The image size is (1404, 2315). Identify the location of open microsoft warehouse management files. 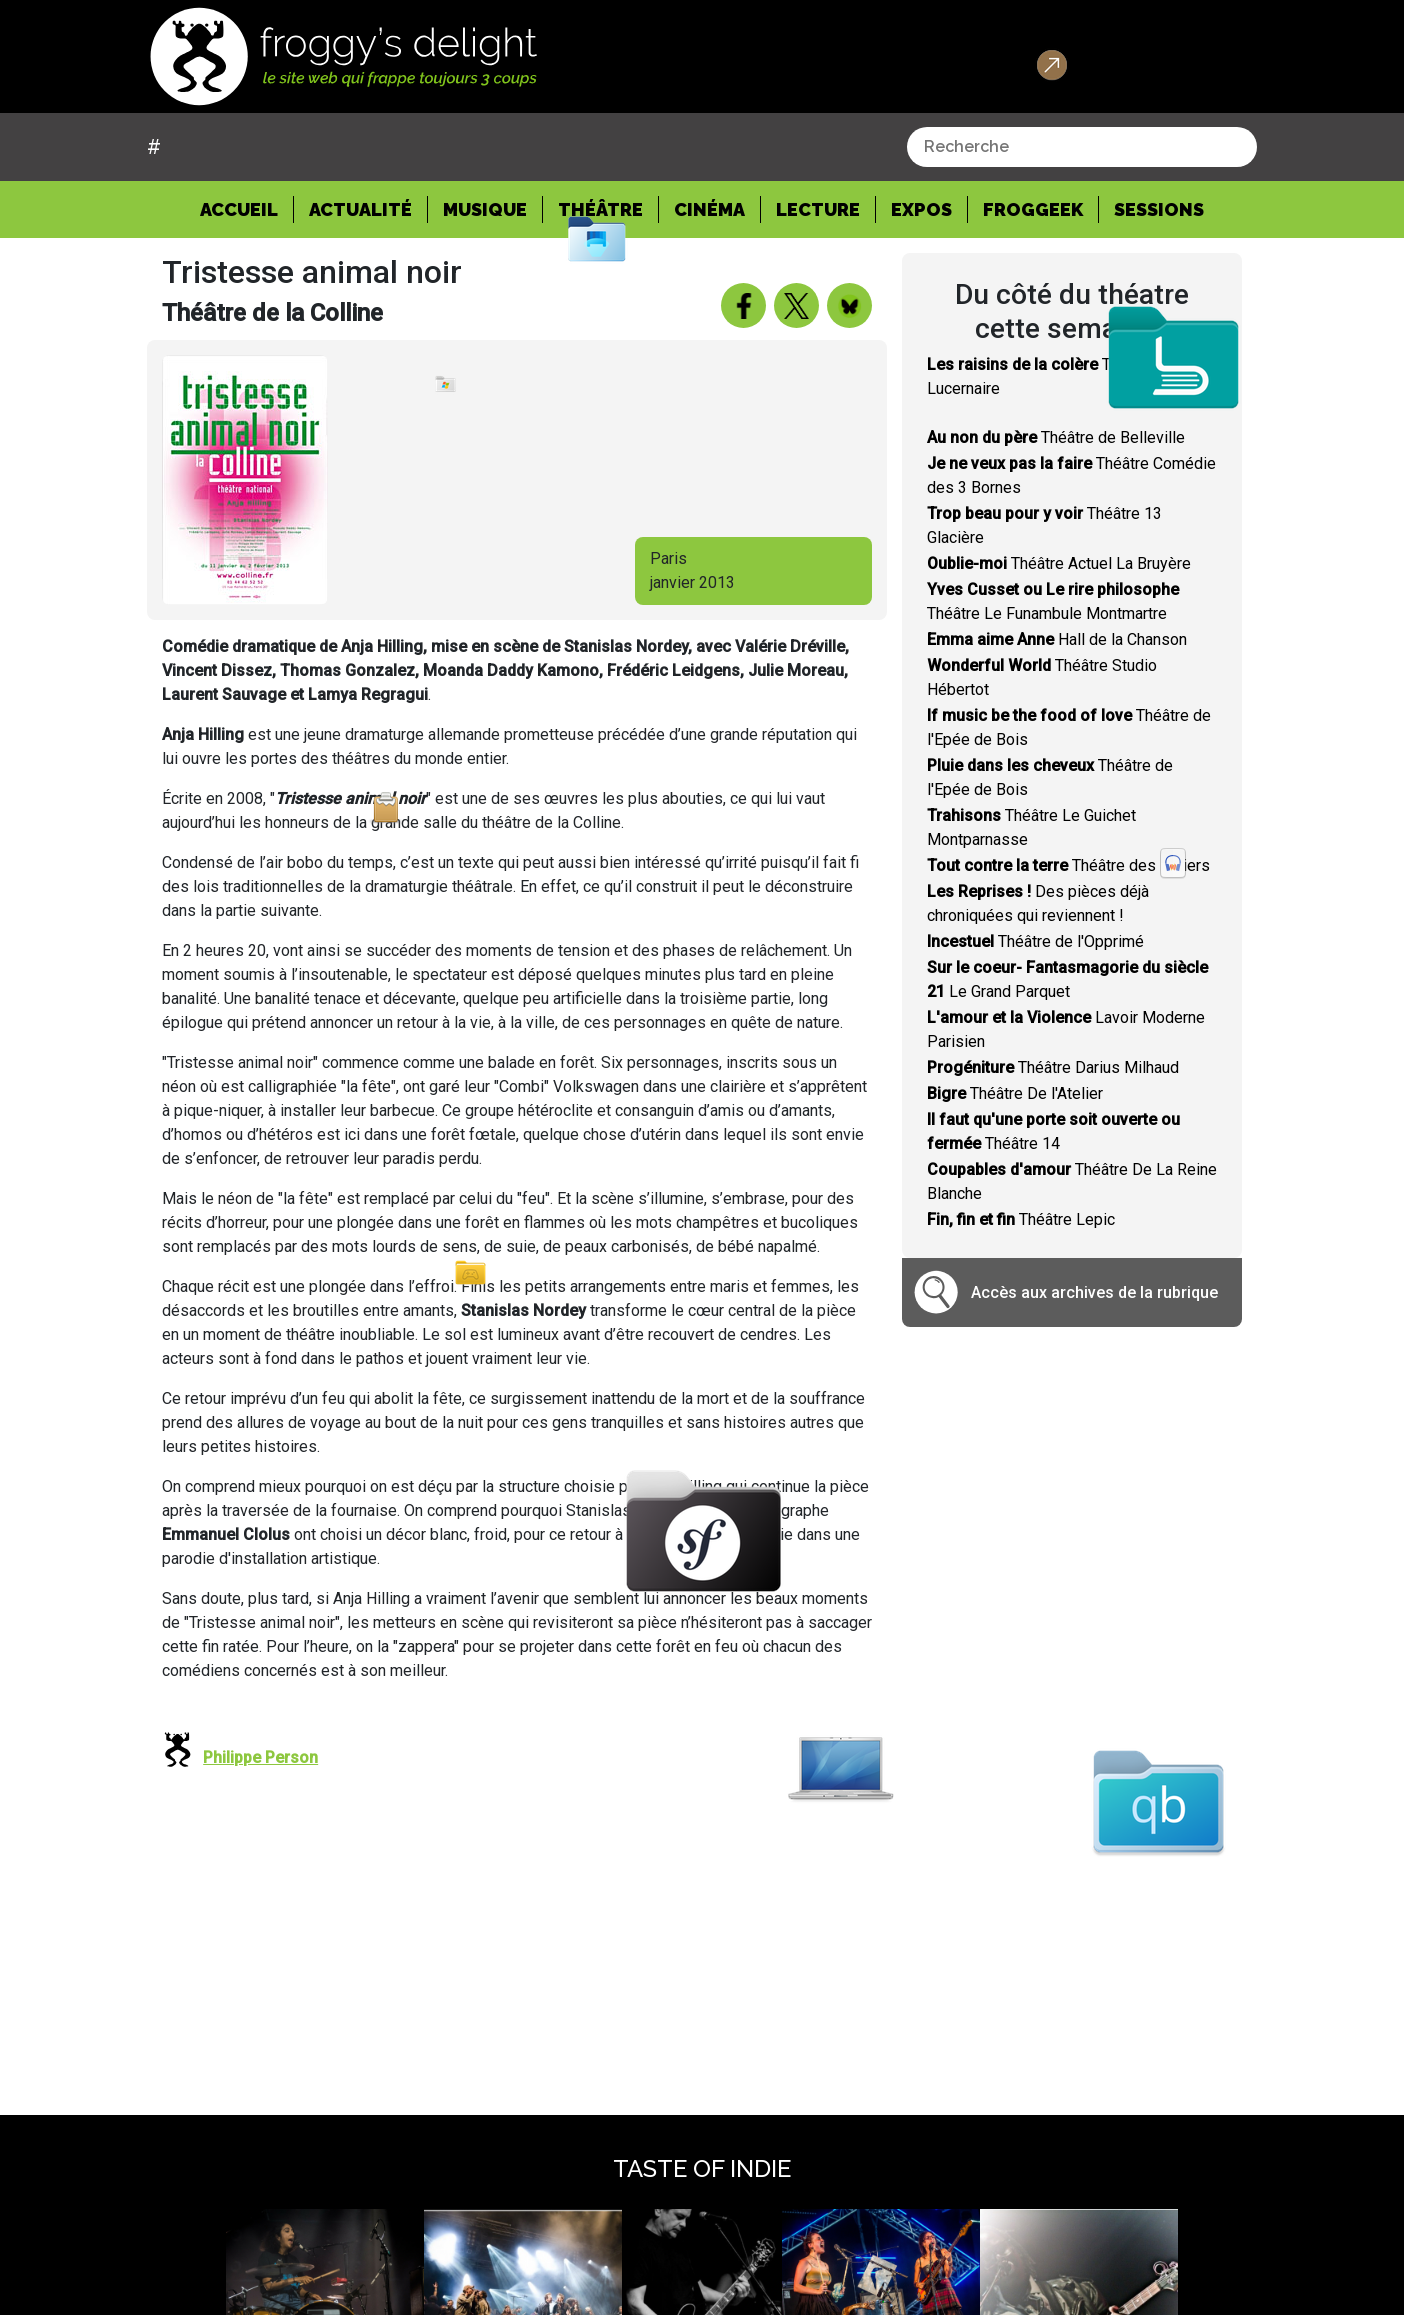
(596, 240).